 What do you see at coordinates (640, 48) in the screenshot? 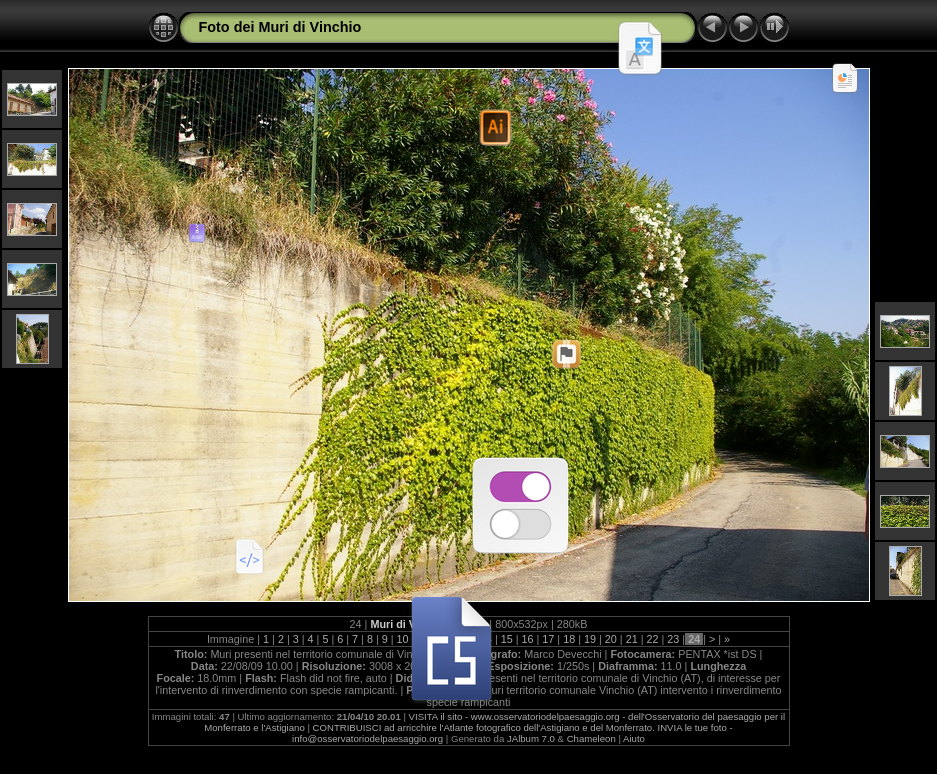
I see `a gettext translation file for software localization` at bounding box center [640, 48].